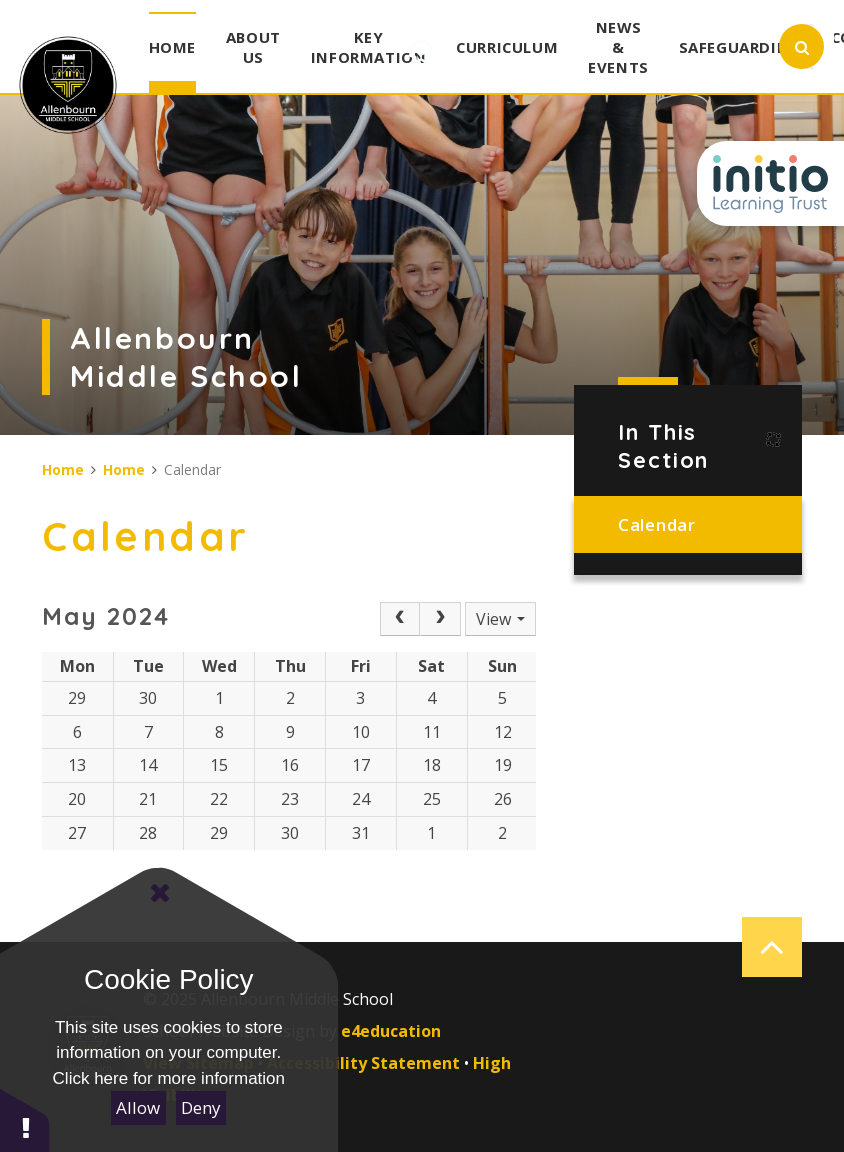  Describe the element at coordinates (421, 51) in the screenshot. I see `toggle light mode or bright theme` at that location.